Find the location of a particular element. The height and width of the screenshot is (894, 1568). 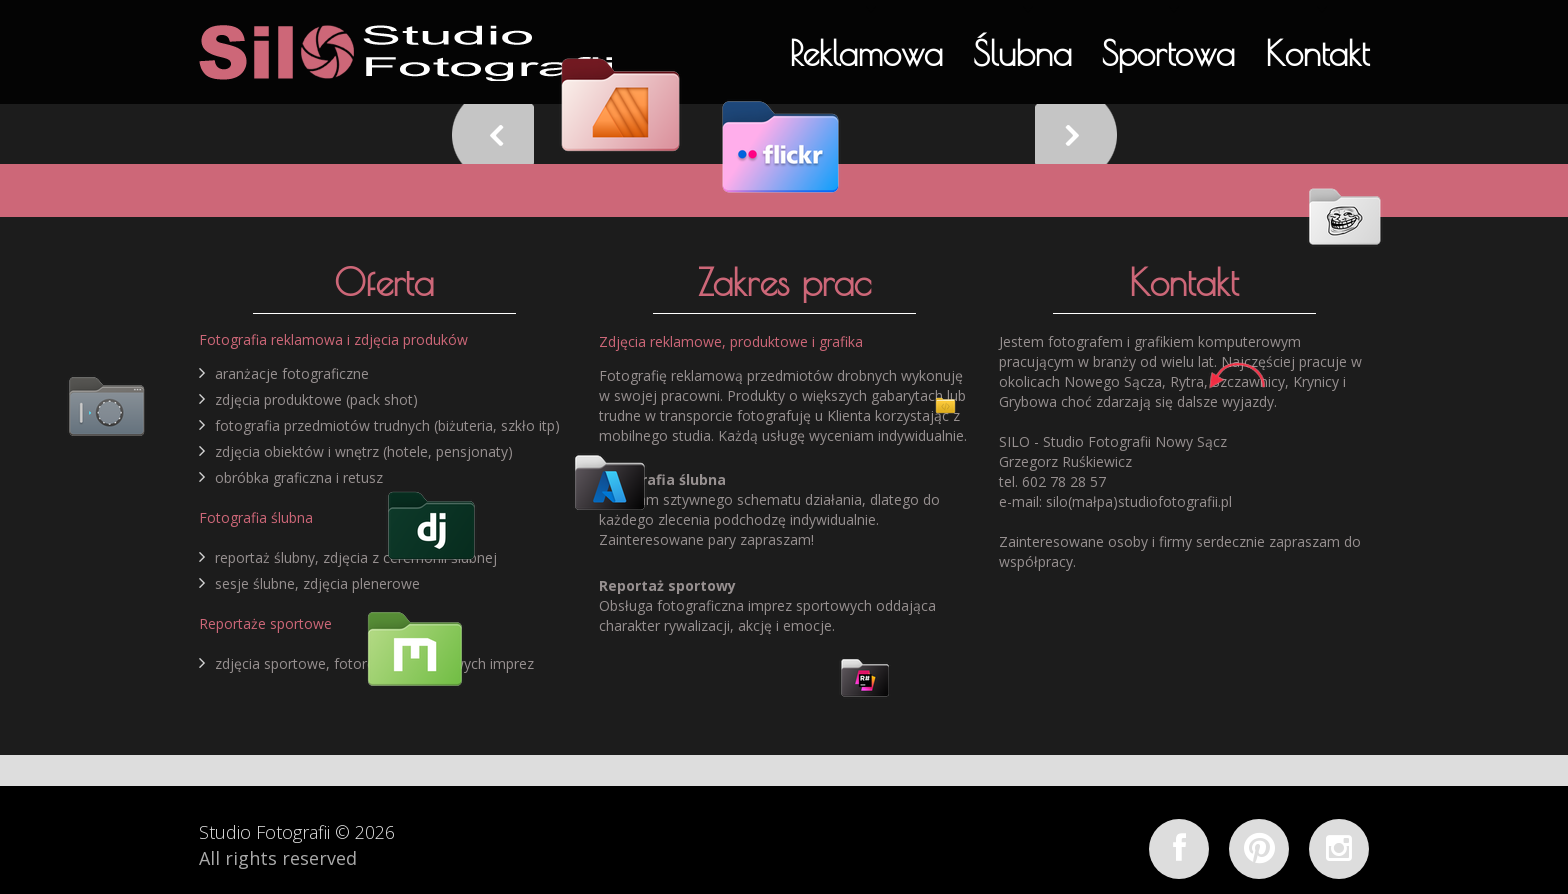

open your meme collection folder is located at coordinates (1344, 218).